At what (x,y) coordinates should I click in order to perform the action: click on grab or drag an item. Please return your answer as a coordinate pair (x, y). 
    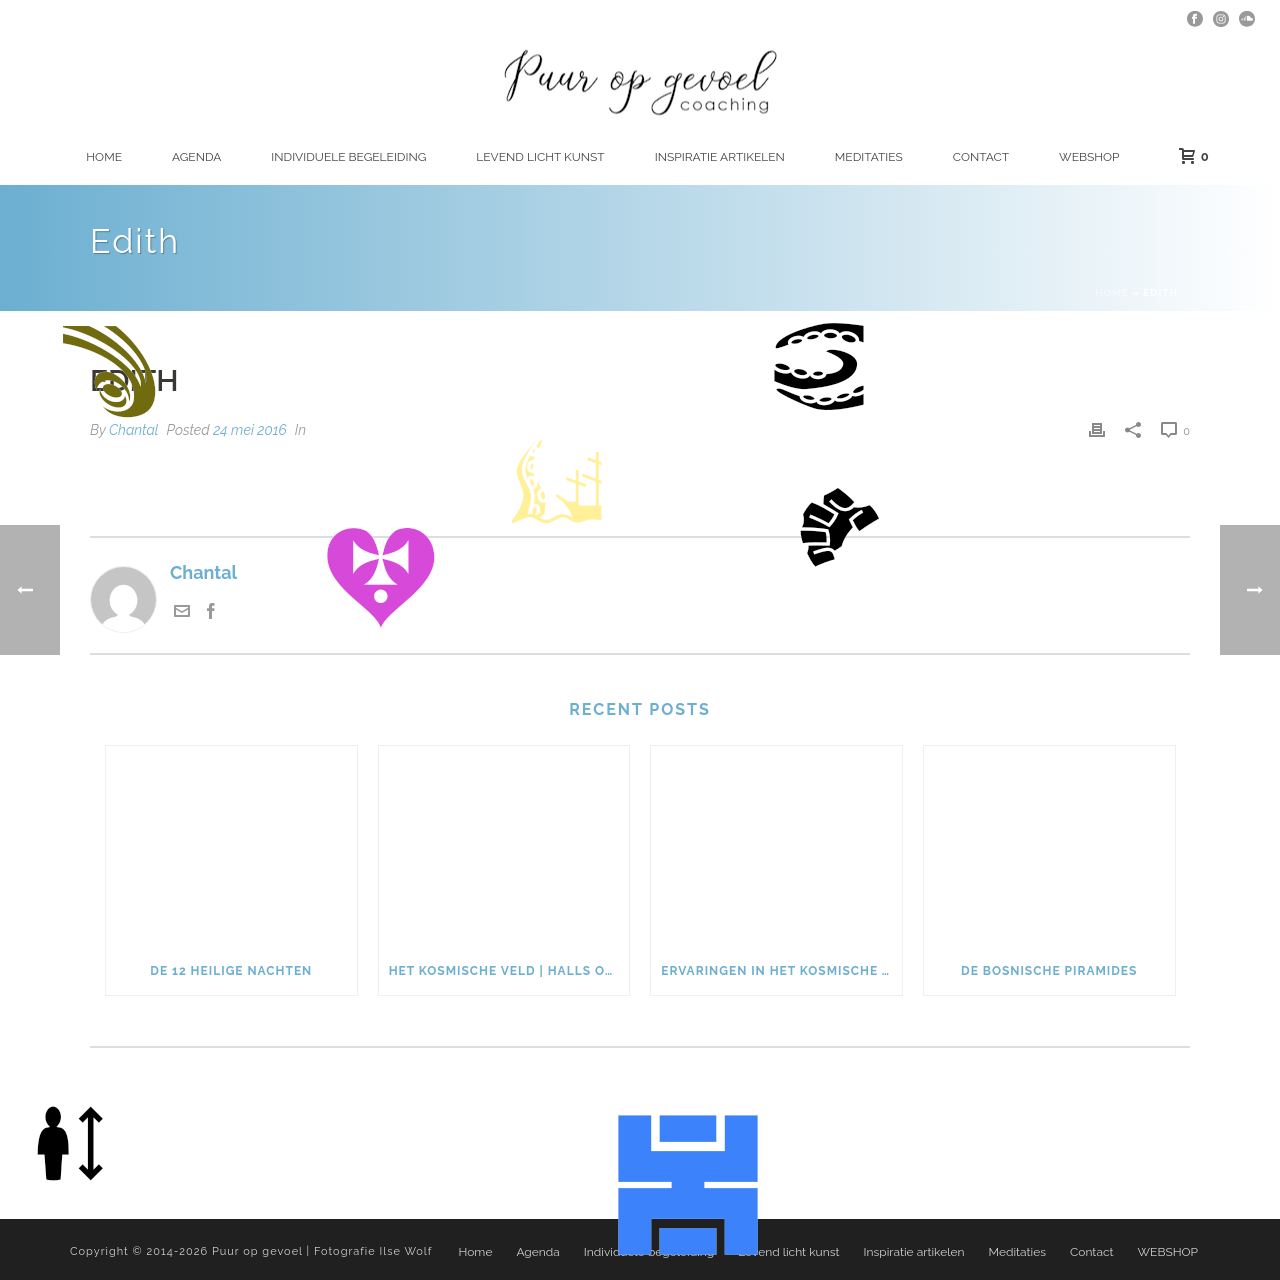
    Looking at the image, I should click on (840, 527).